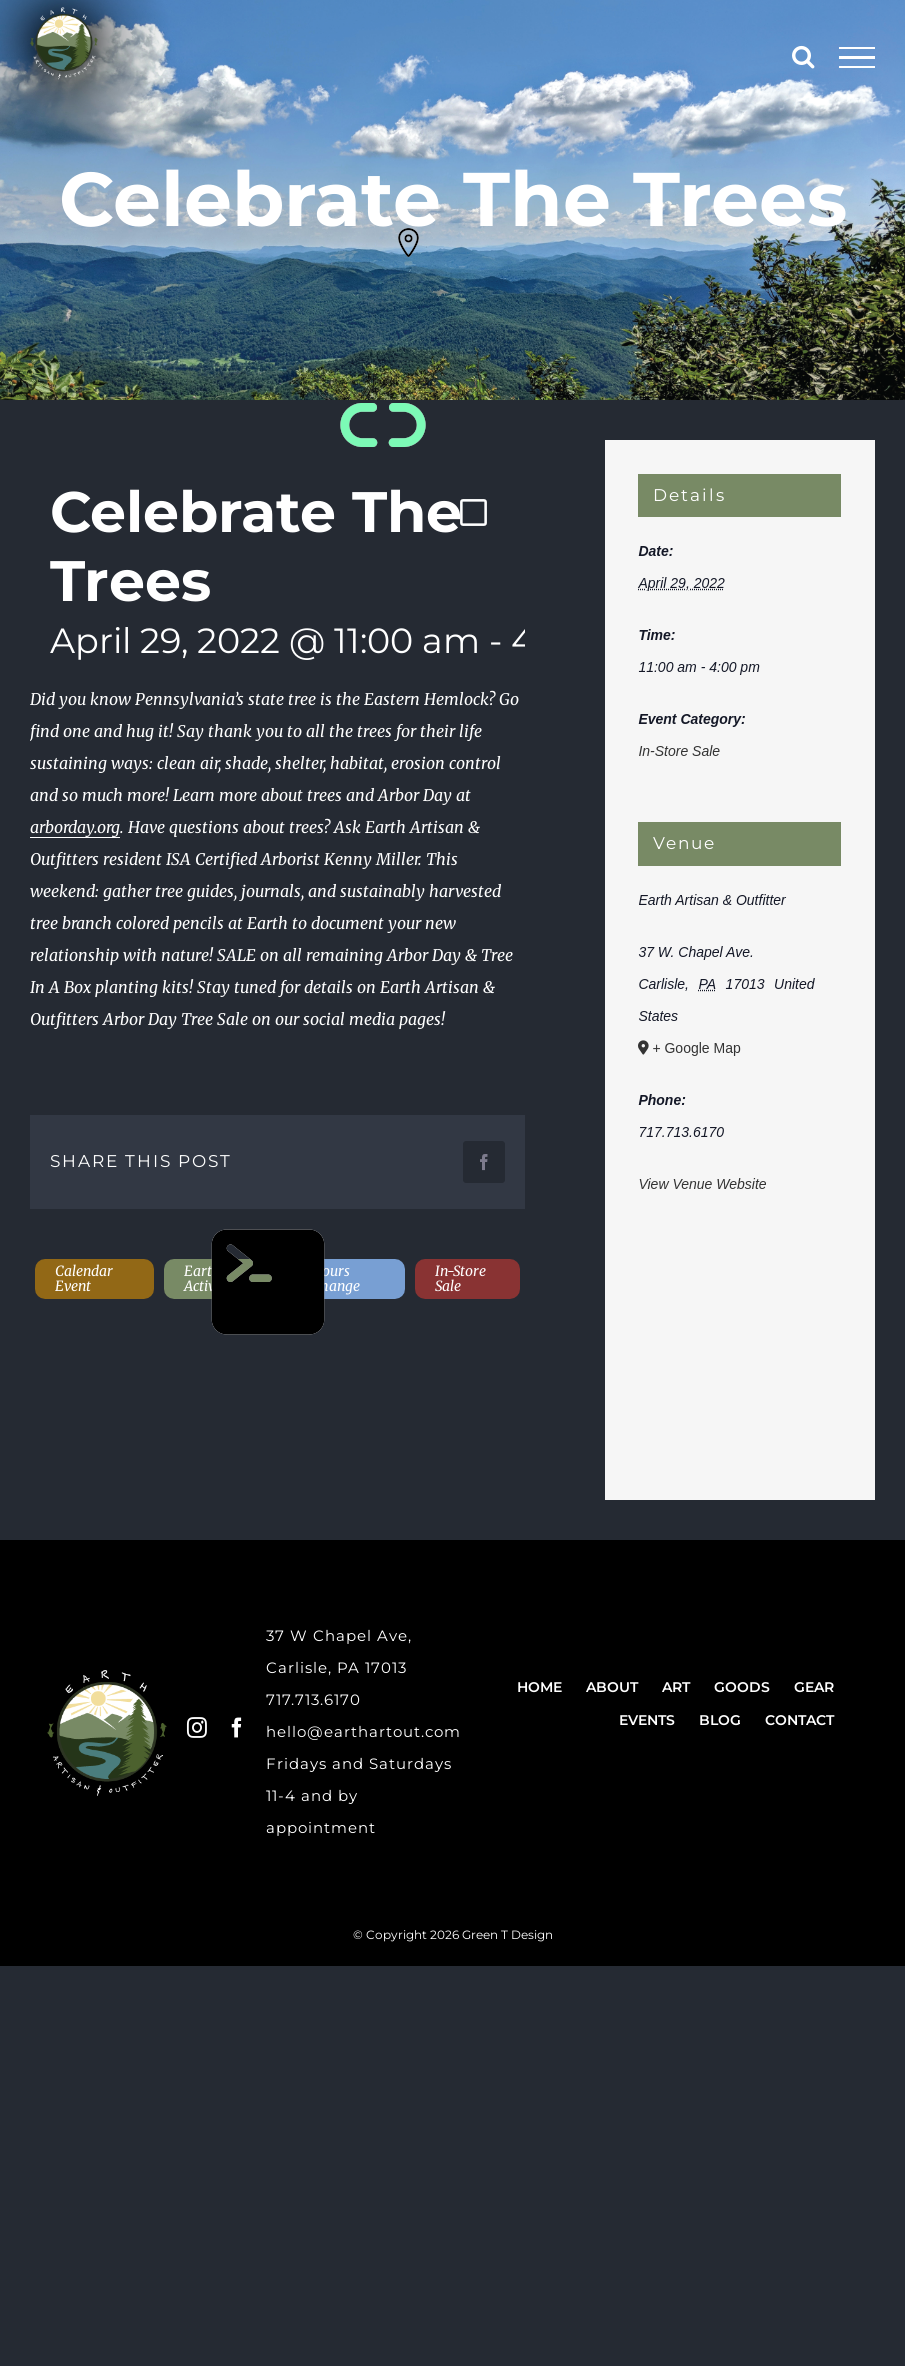  I want to click on open terminal or command line interface, so click(268, 1282).